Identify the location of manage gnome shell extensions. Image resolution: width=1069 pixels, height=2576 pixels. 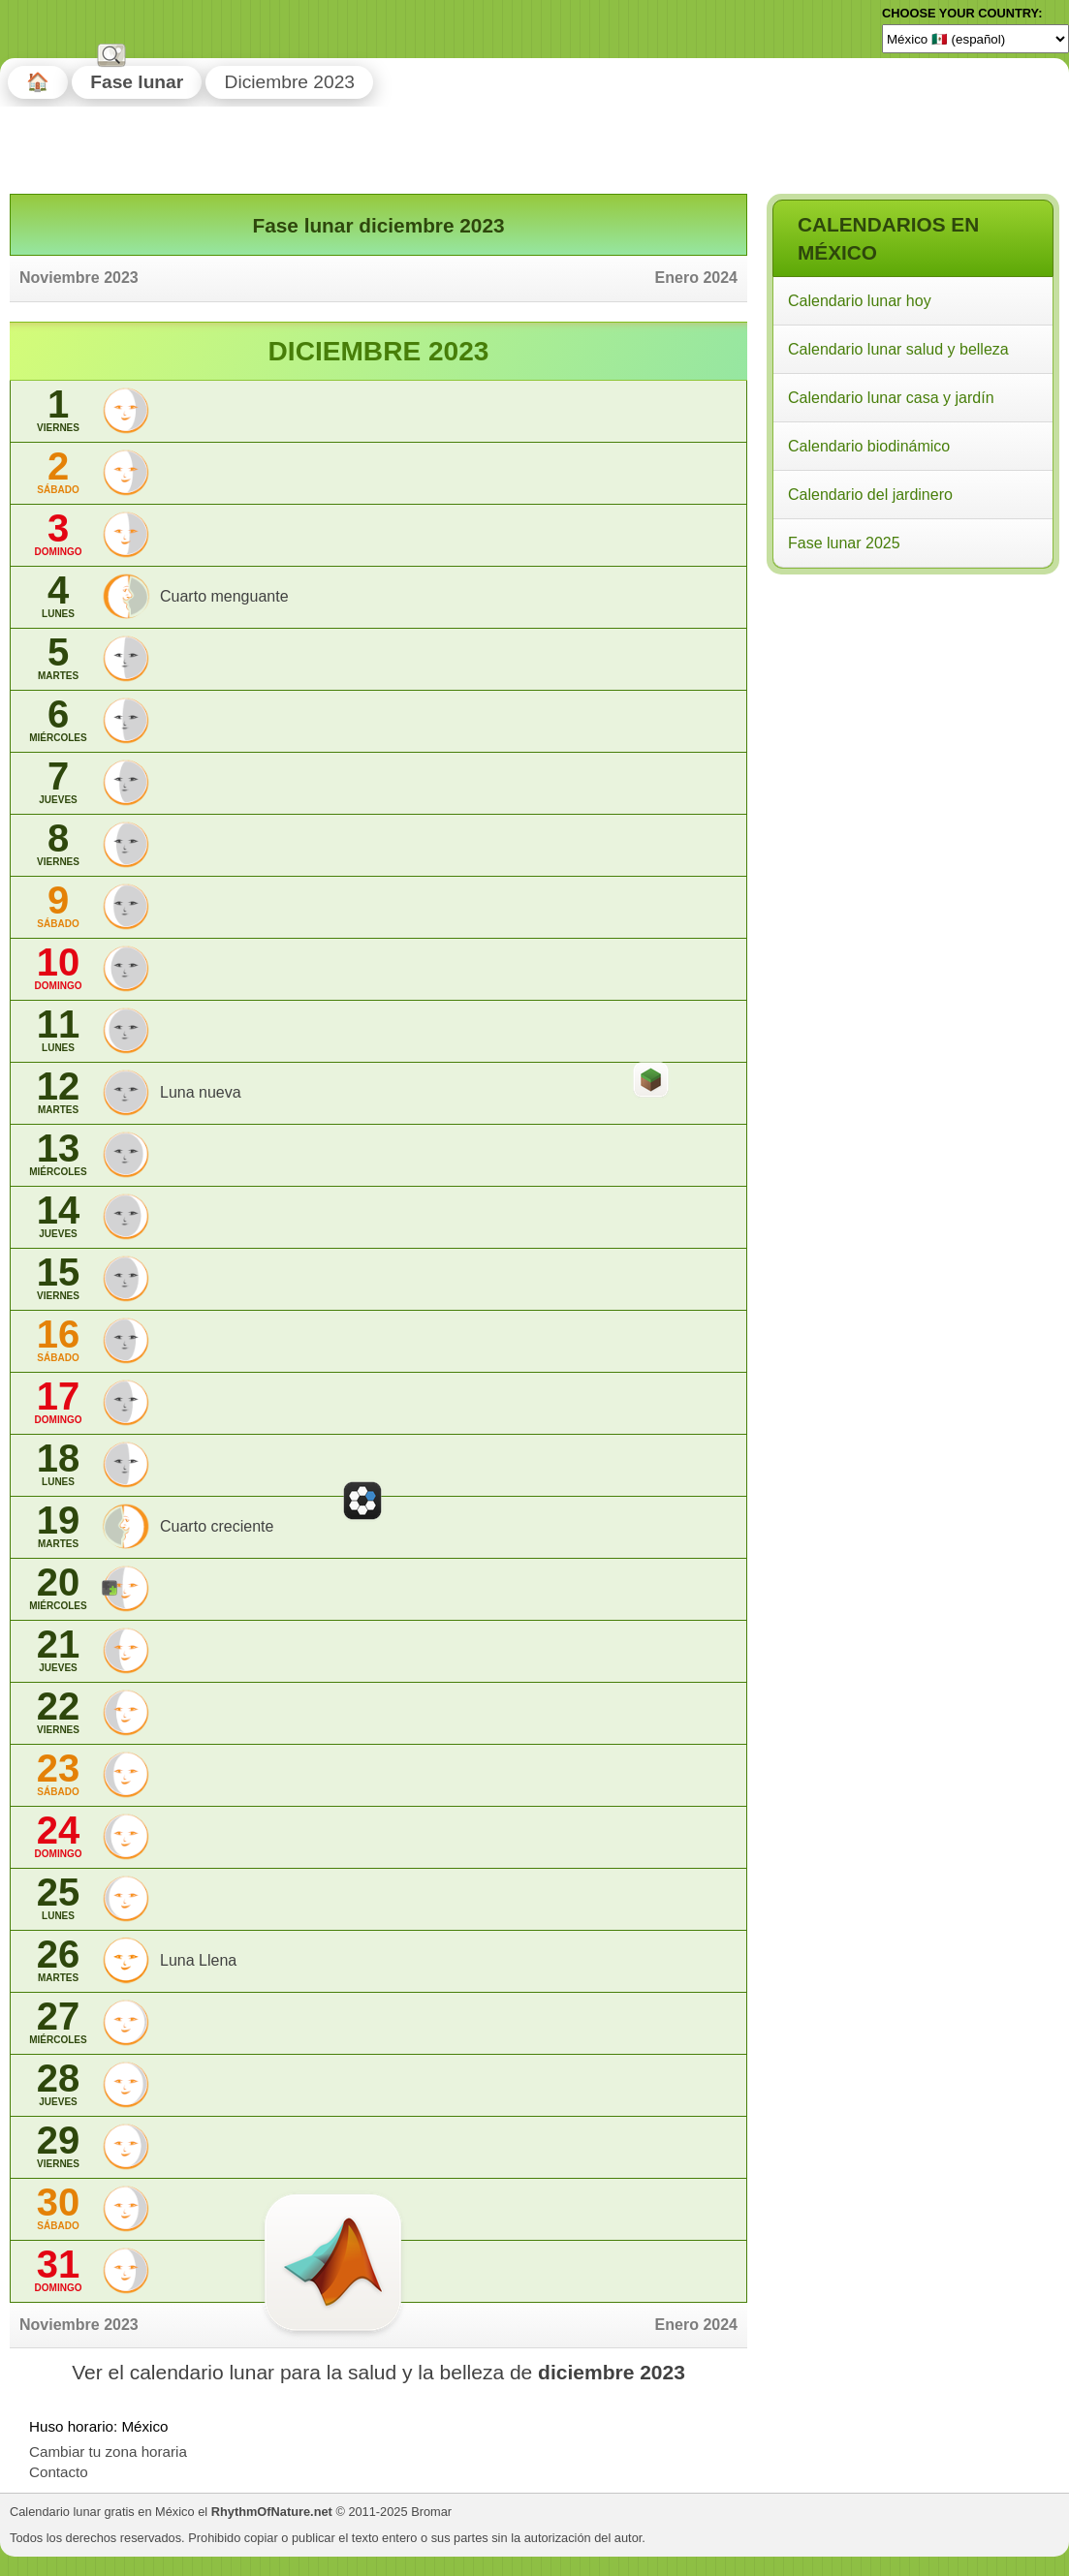
(110, 1588).